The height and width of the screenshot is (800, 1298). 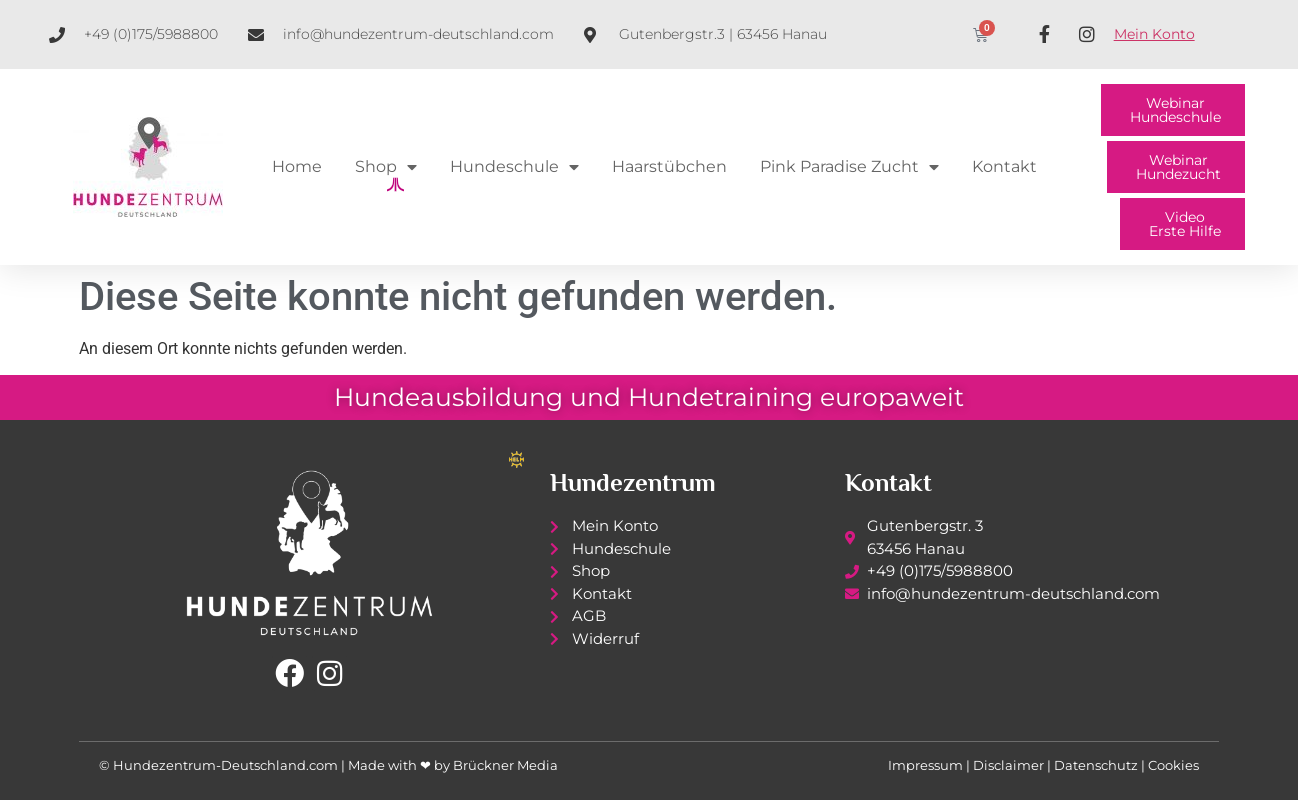 What do you see at coordinates (395, 184) in the screenshot?
I see `Atari brand logo` at bounding box center [395, 184].